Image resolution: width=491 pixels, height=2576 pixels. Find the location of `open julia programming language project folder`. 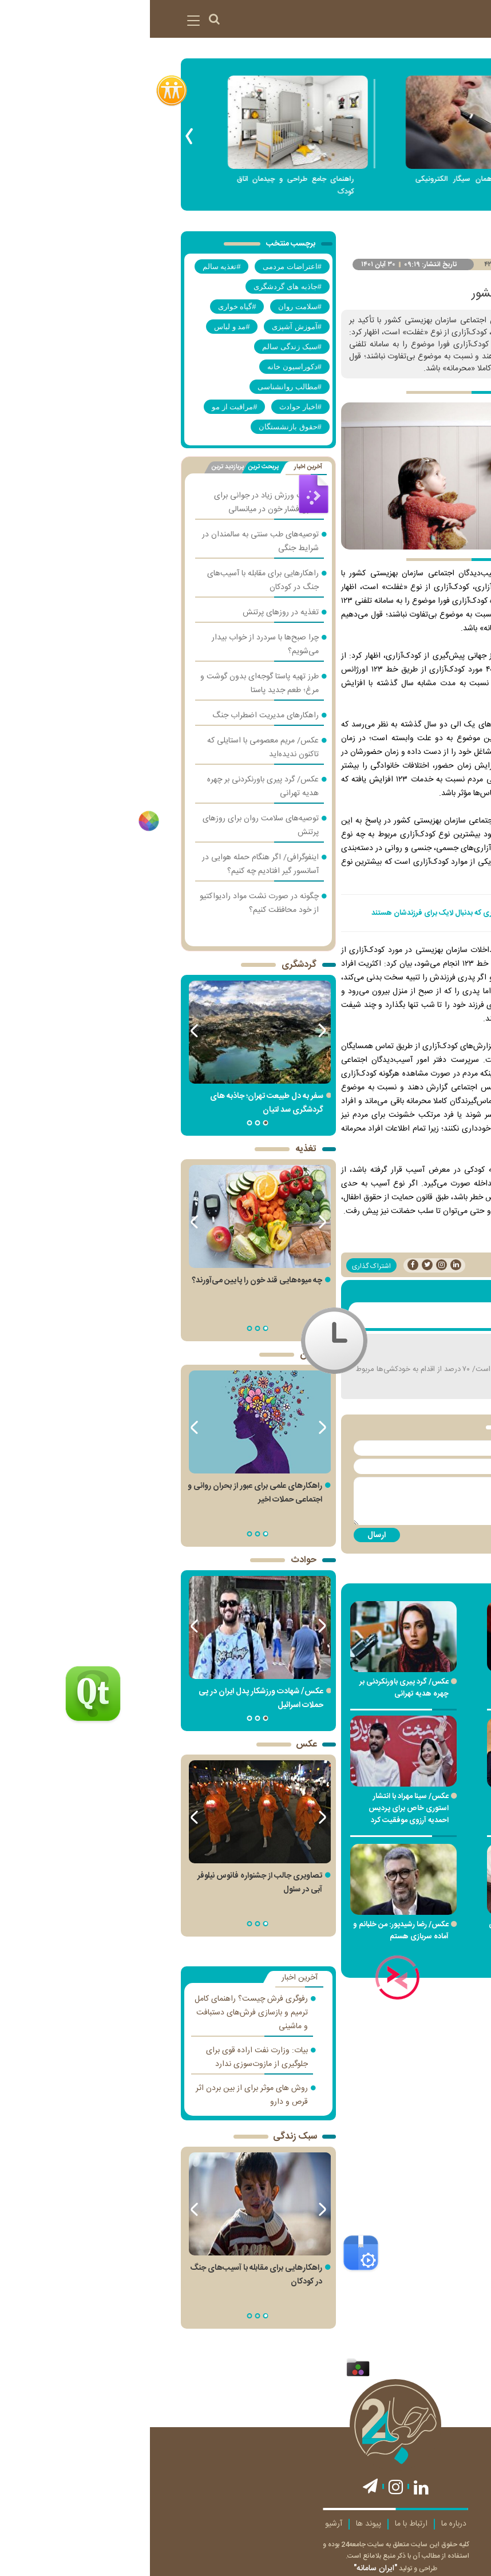

open julia programming language project folder is located at coordinates (358, 2368).